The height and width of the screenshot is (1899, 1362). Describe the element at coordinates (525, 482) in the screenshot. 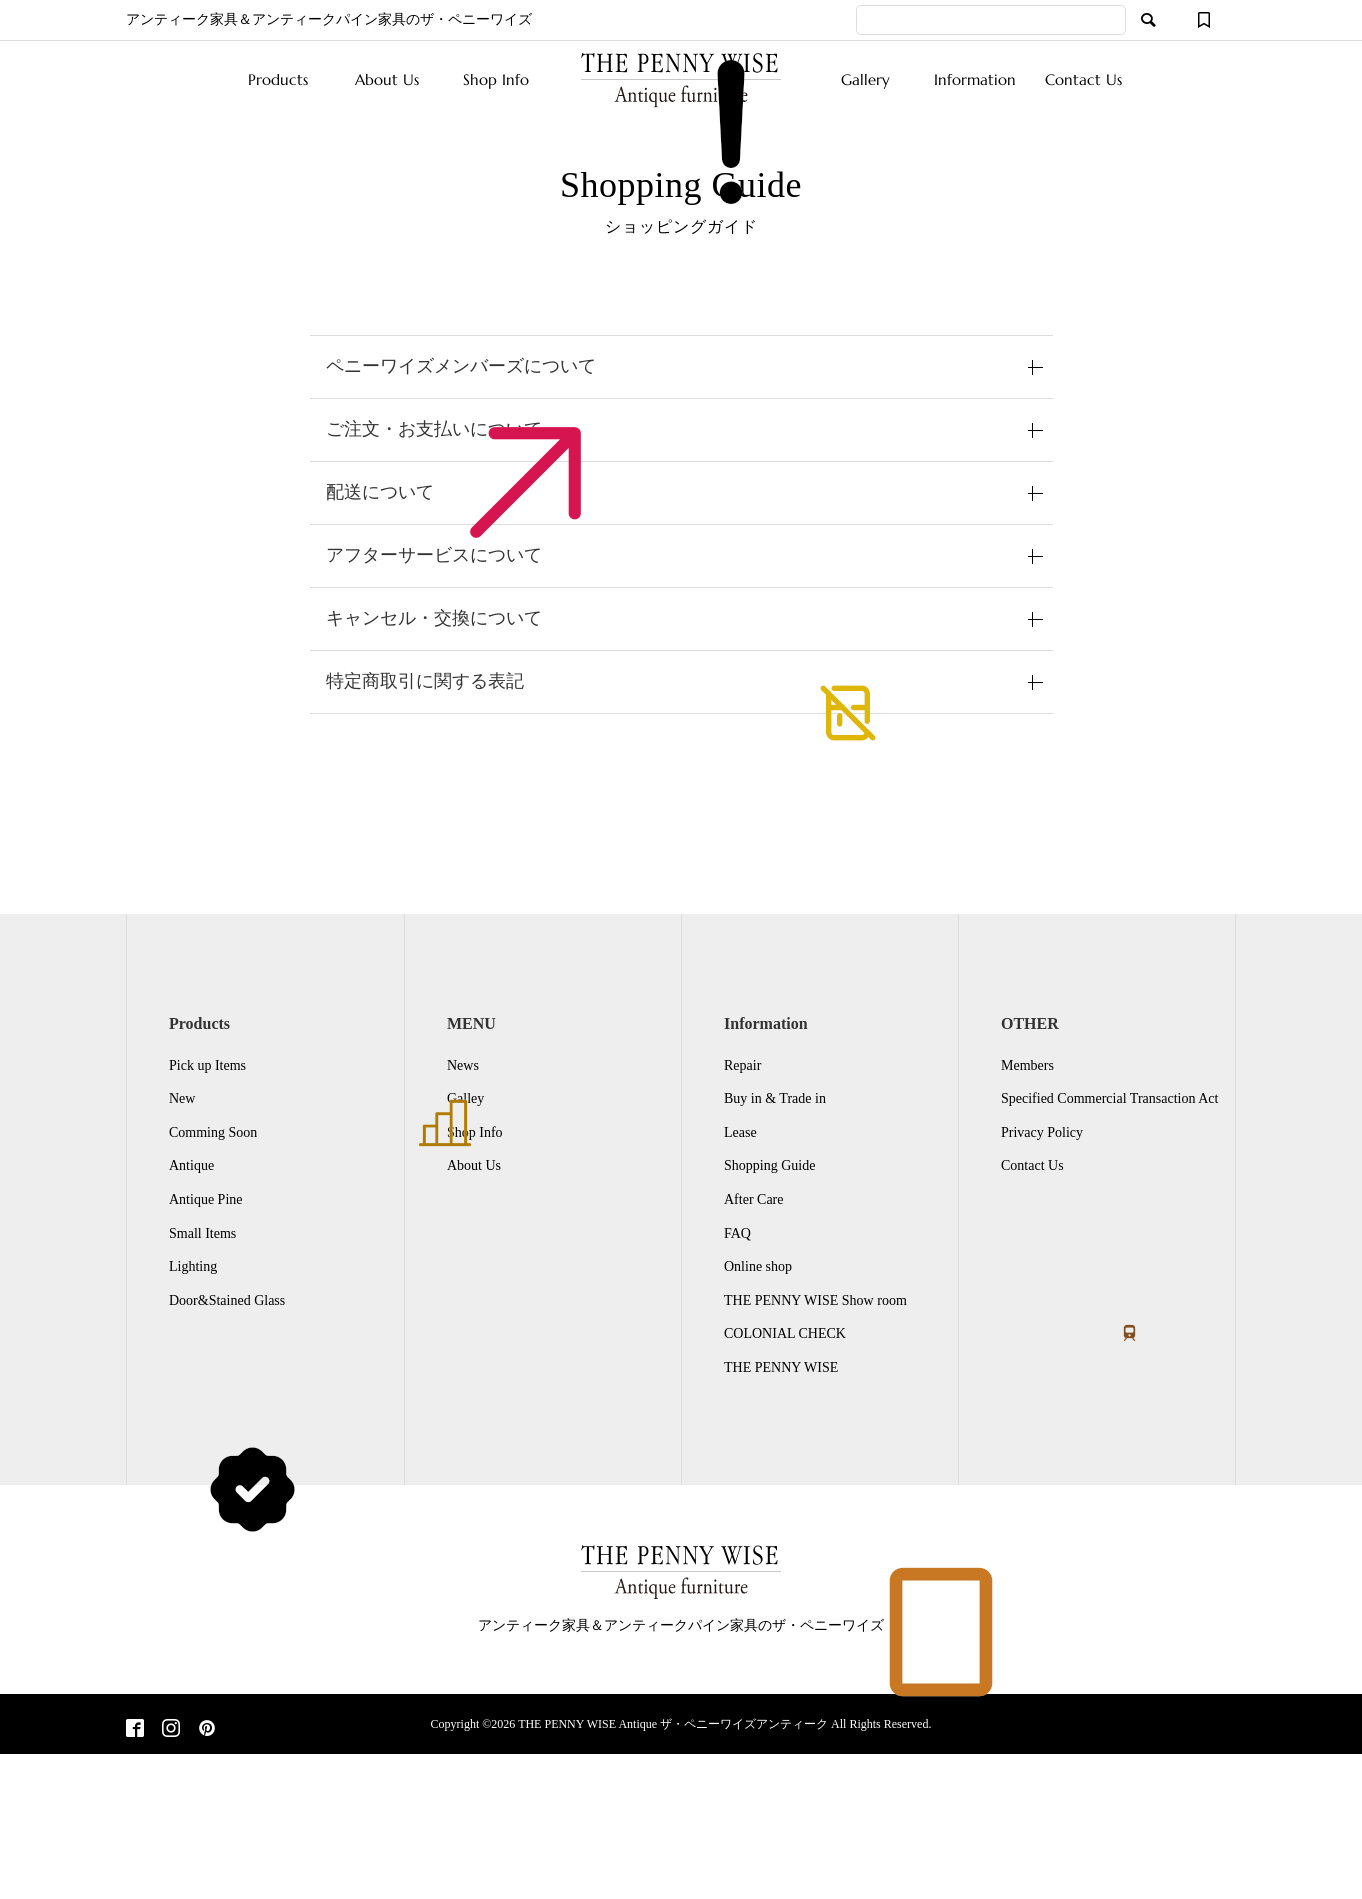

I see `open link in new tab or window` at that location.